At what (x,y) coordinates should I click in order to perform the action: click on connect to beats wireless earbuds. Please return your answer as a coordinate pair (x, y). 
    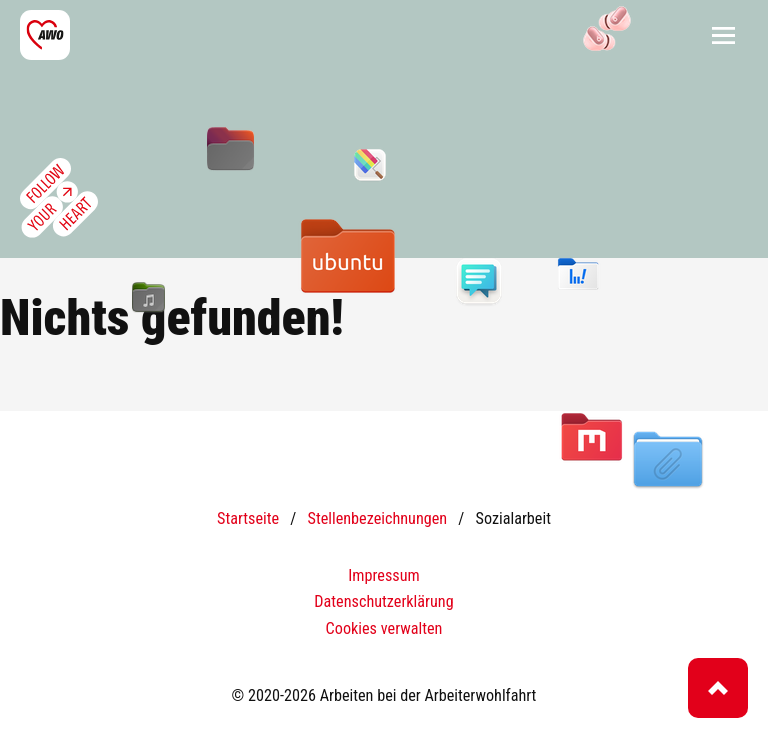
    Looking at the image, I should click on (607, 29).